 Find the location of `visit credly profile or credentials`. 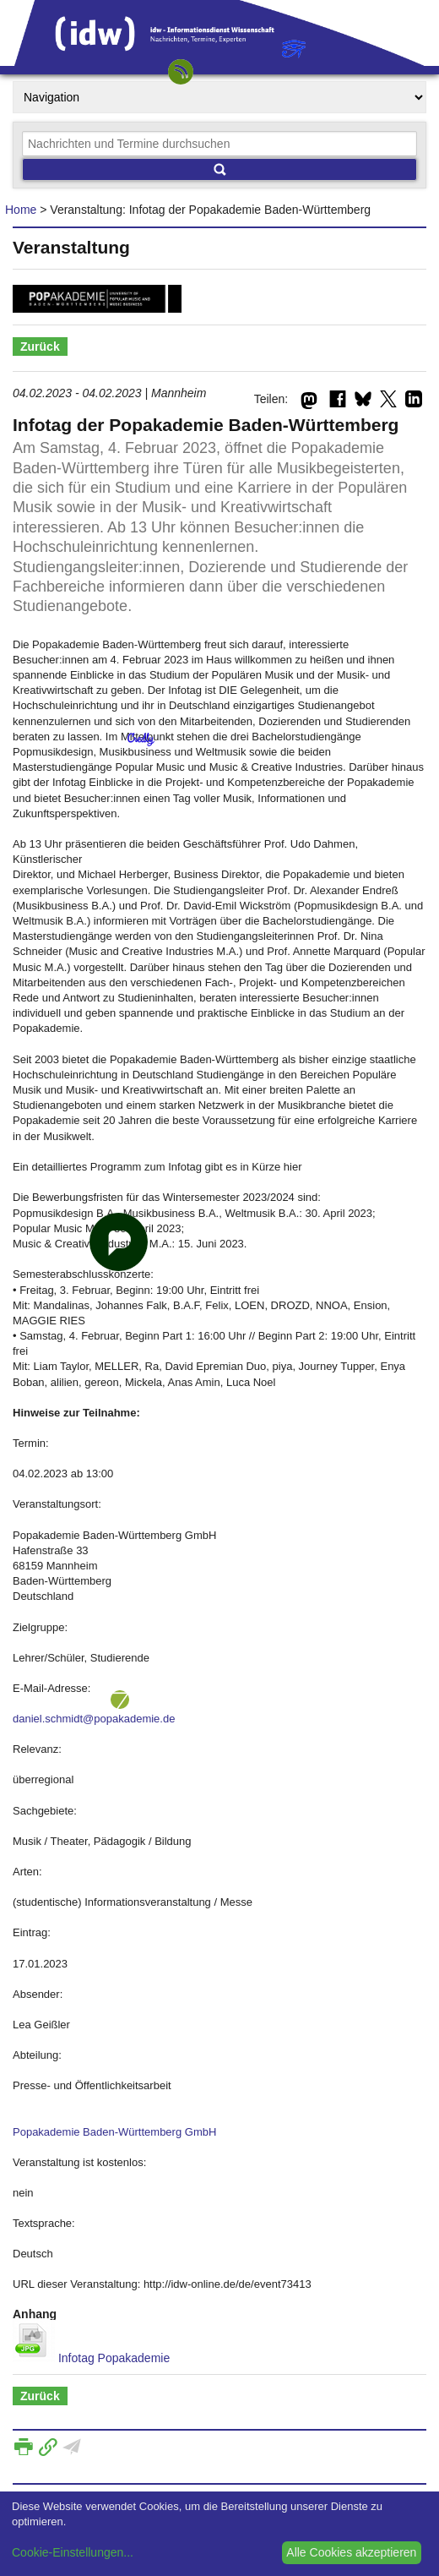

visit credly profile or credentials is located at coordinates (141, 740).